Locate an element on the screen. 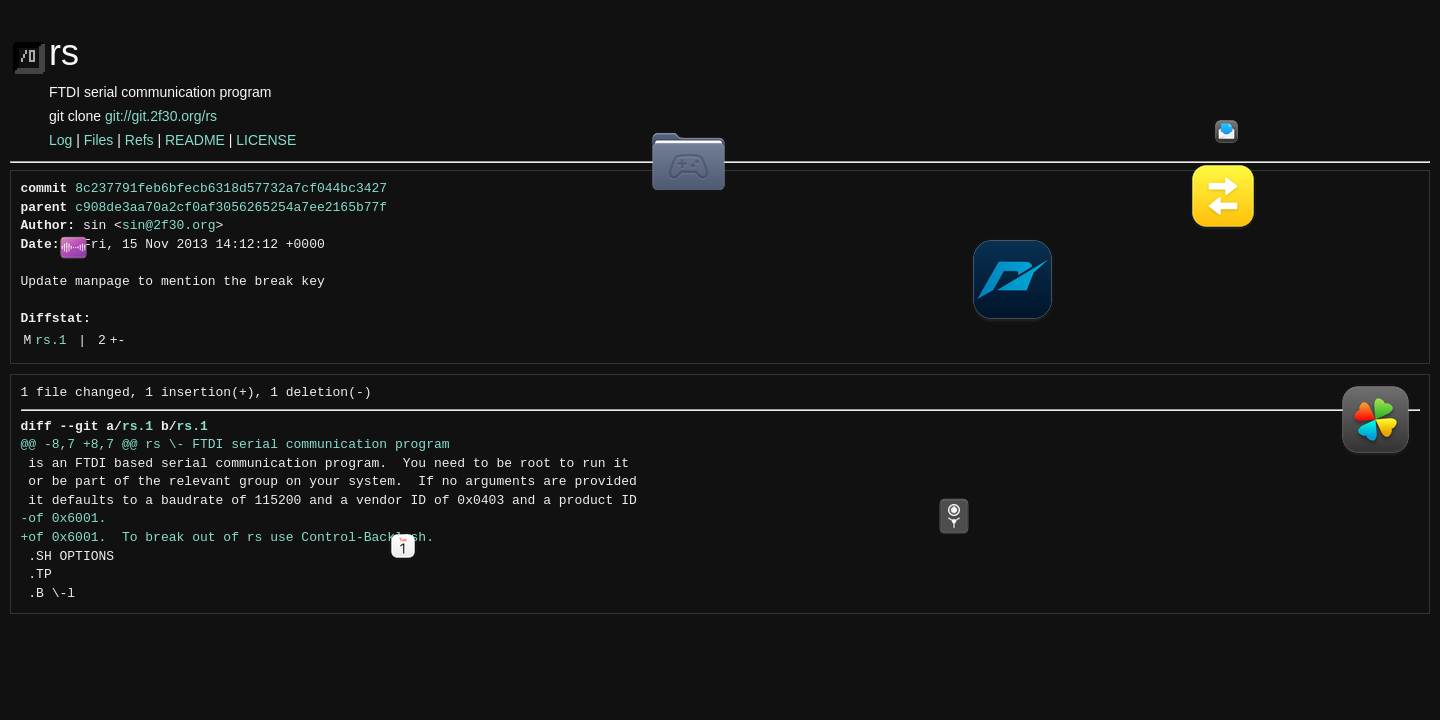  open the sound recorder app is located at coordinates (73, 247).